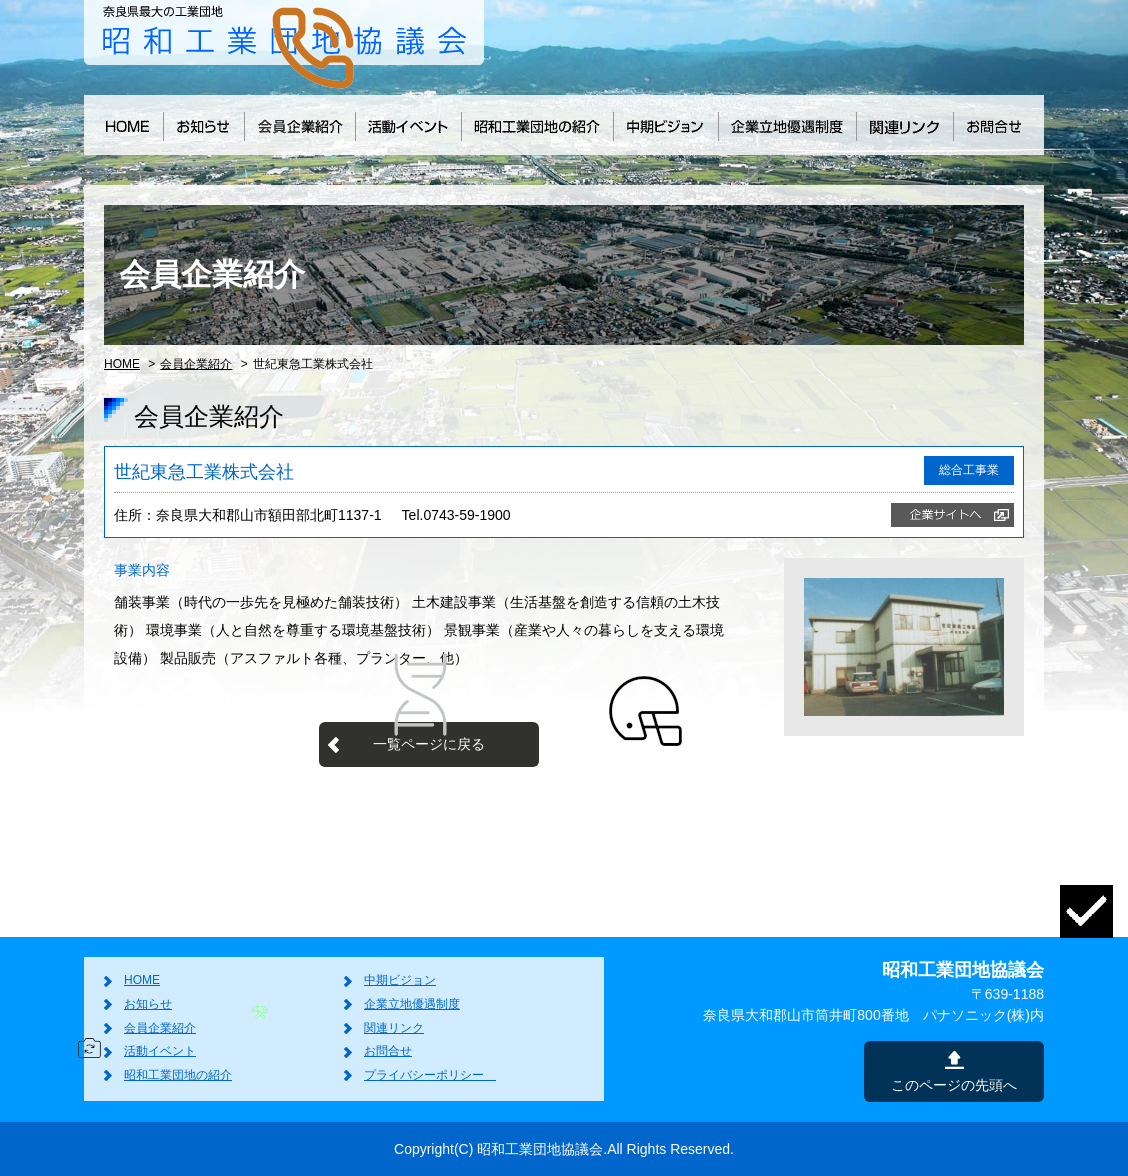 The image size is (1128, 1176). I want to click on make a phone call, so click(313, 48).